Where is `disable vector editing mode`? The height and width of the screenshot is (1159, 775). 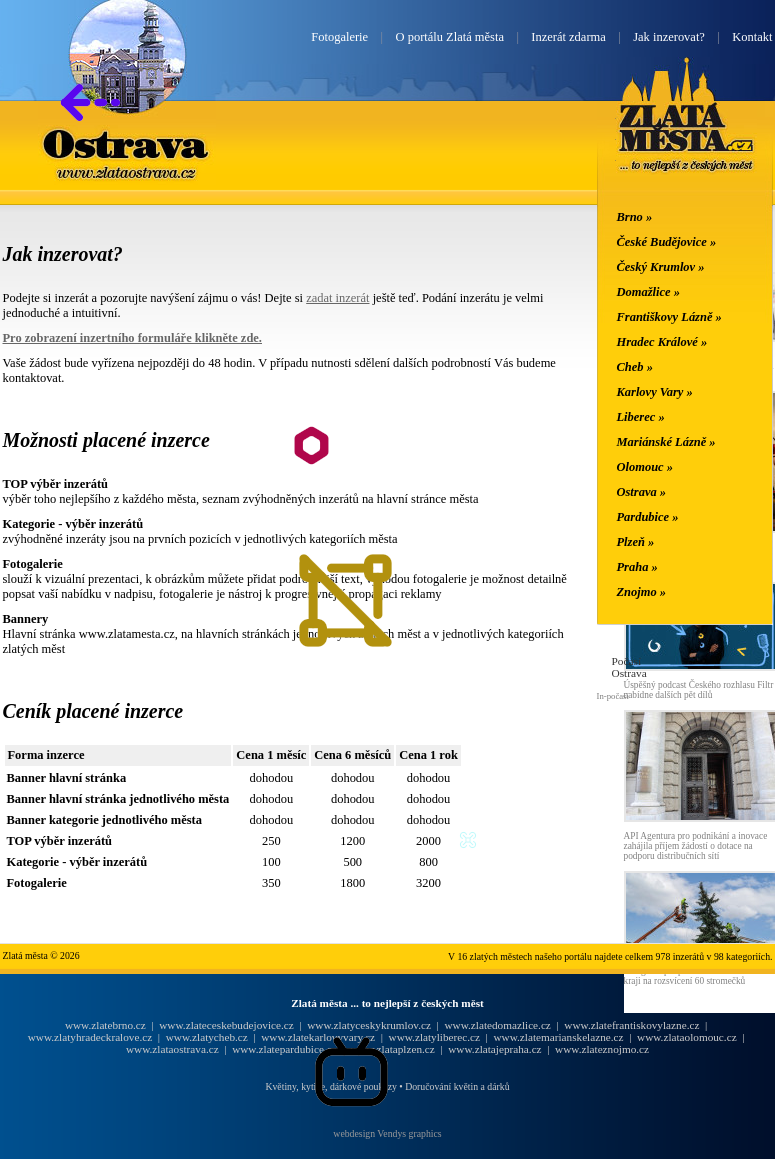
disable vector editing mode is located at coordinates (345, 600).